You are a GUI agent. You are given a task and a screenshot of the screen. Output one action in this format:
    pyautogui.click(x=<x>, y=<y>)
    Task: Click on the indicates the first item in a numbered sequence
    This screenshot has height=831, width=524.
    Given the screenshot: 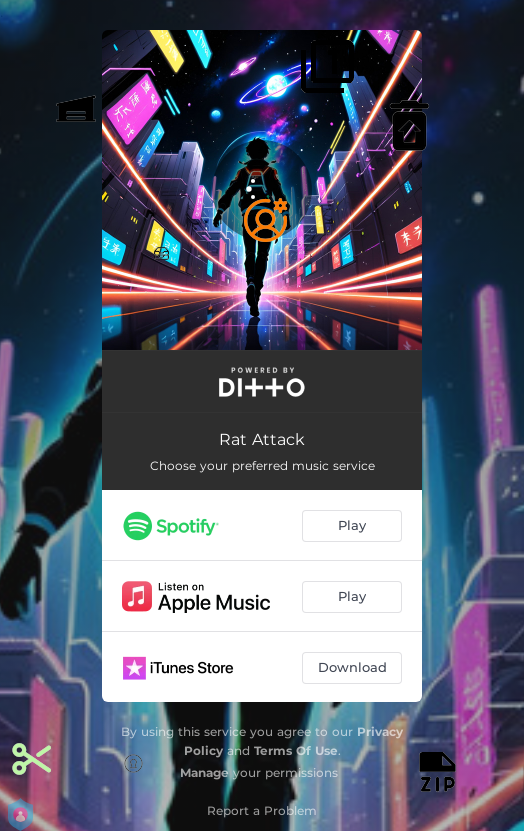 What is the action you would take?
    pyautogui.click(x=327, y=66)
    